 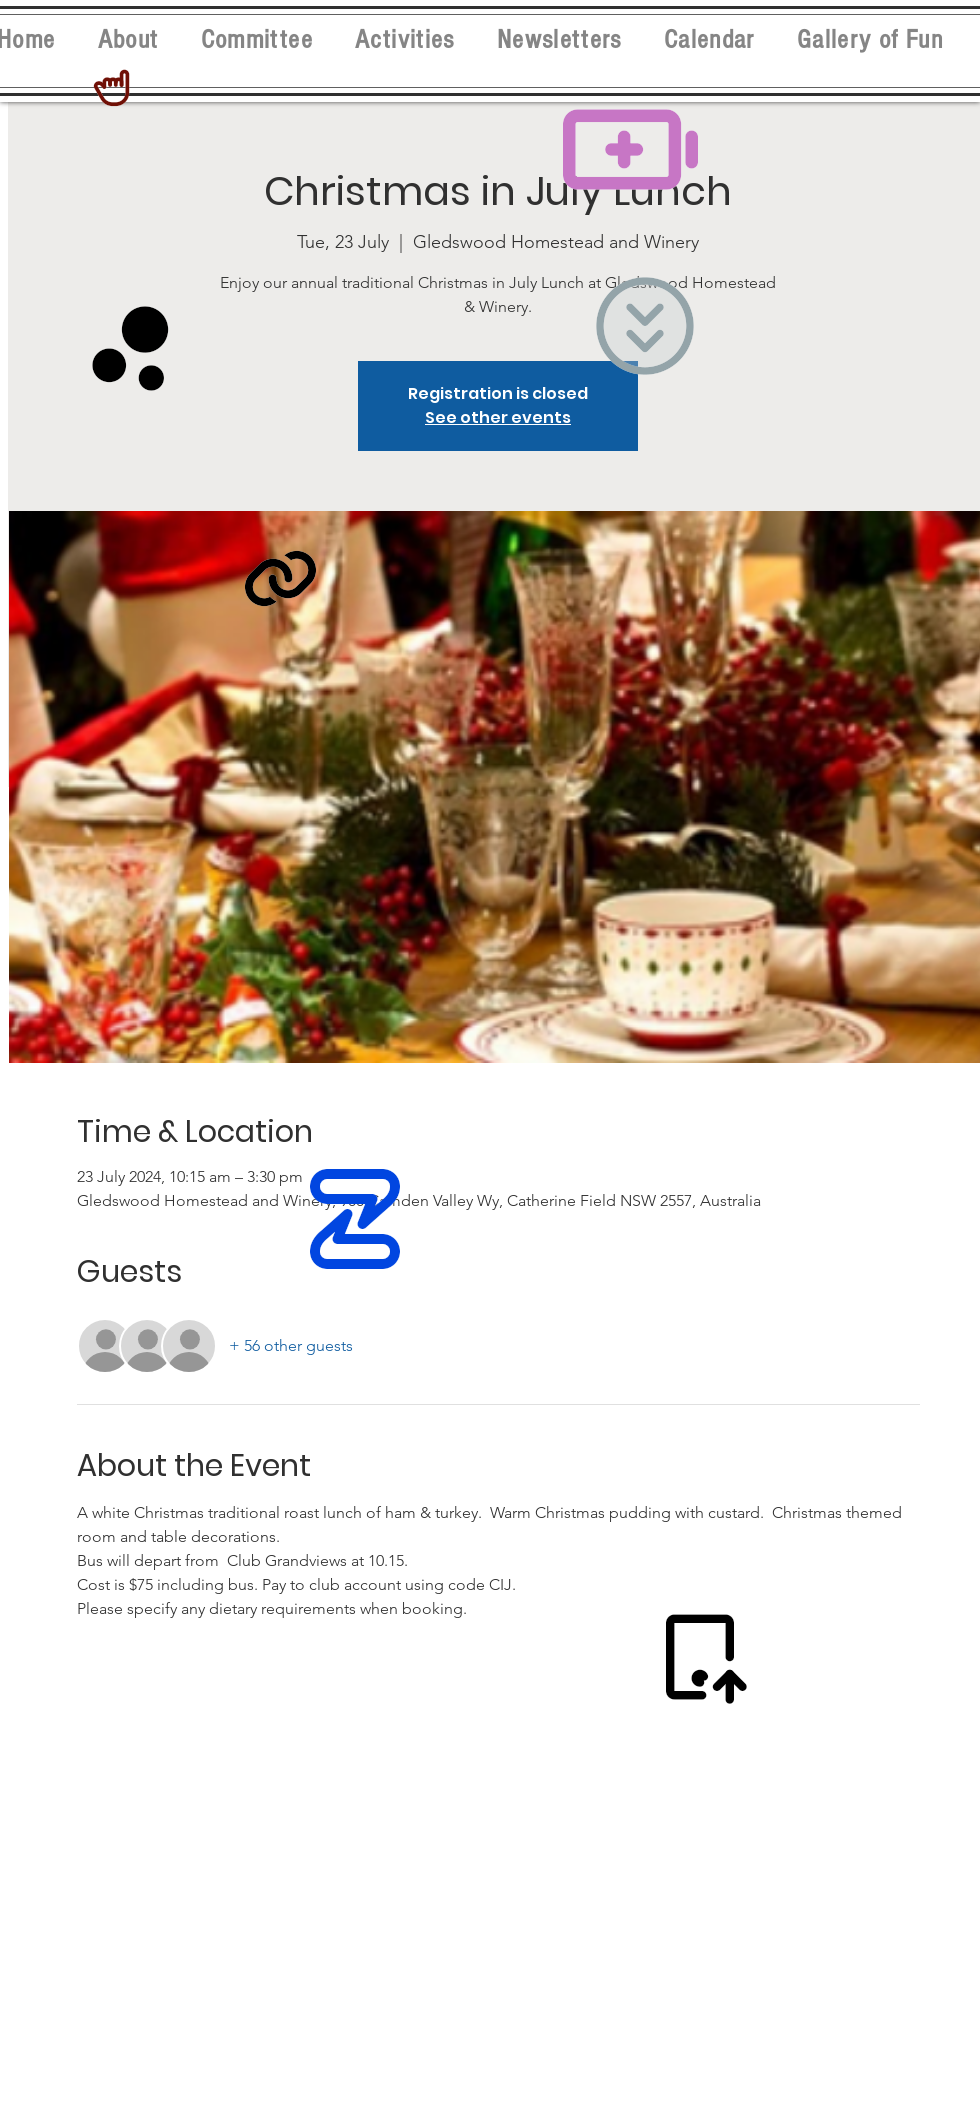 I want to click on expand to show more content below, so click(x=645, y=326).